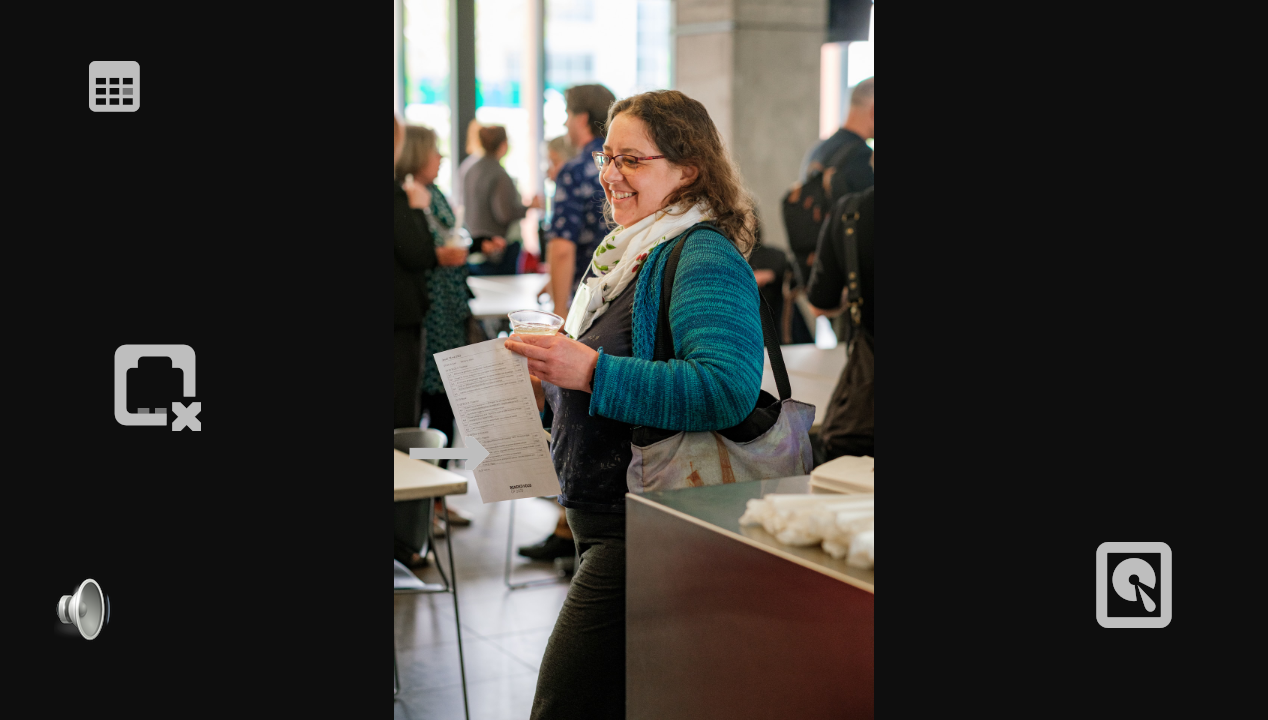  Describe the element at coordinates (116, 88) in the screenshot. I see `indicates a calendar file type` at that location.